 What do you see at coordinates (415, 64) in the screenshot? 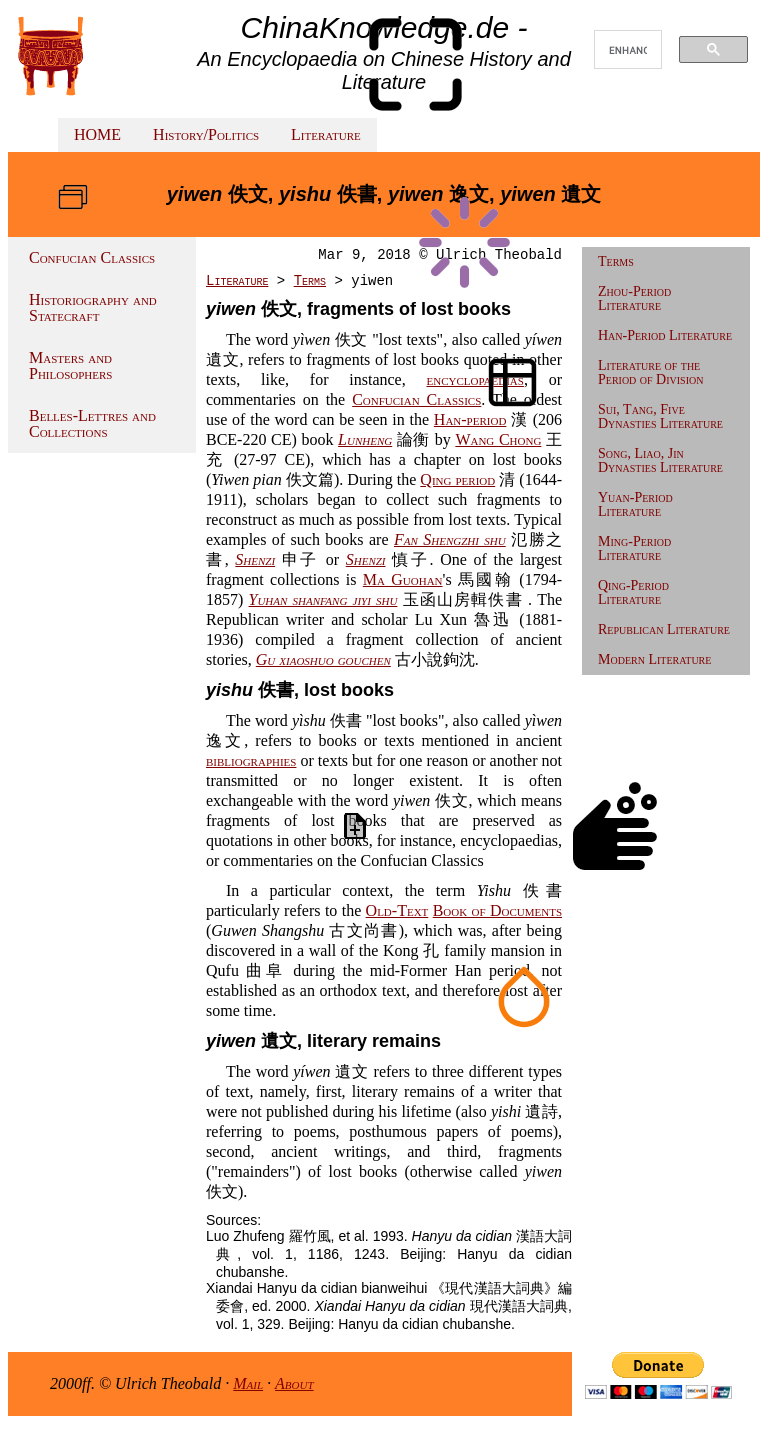
I see `maximize window to full screen` at bounding box center [415, 64].